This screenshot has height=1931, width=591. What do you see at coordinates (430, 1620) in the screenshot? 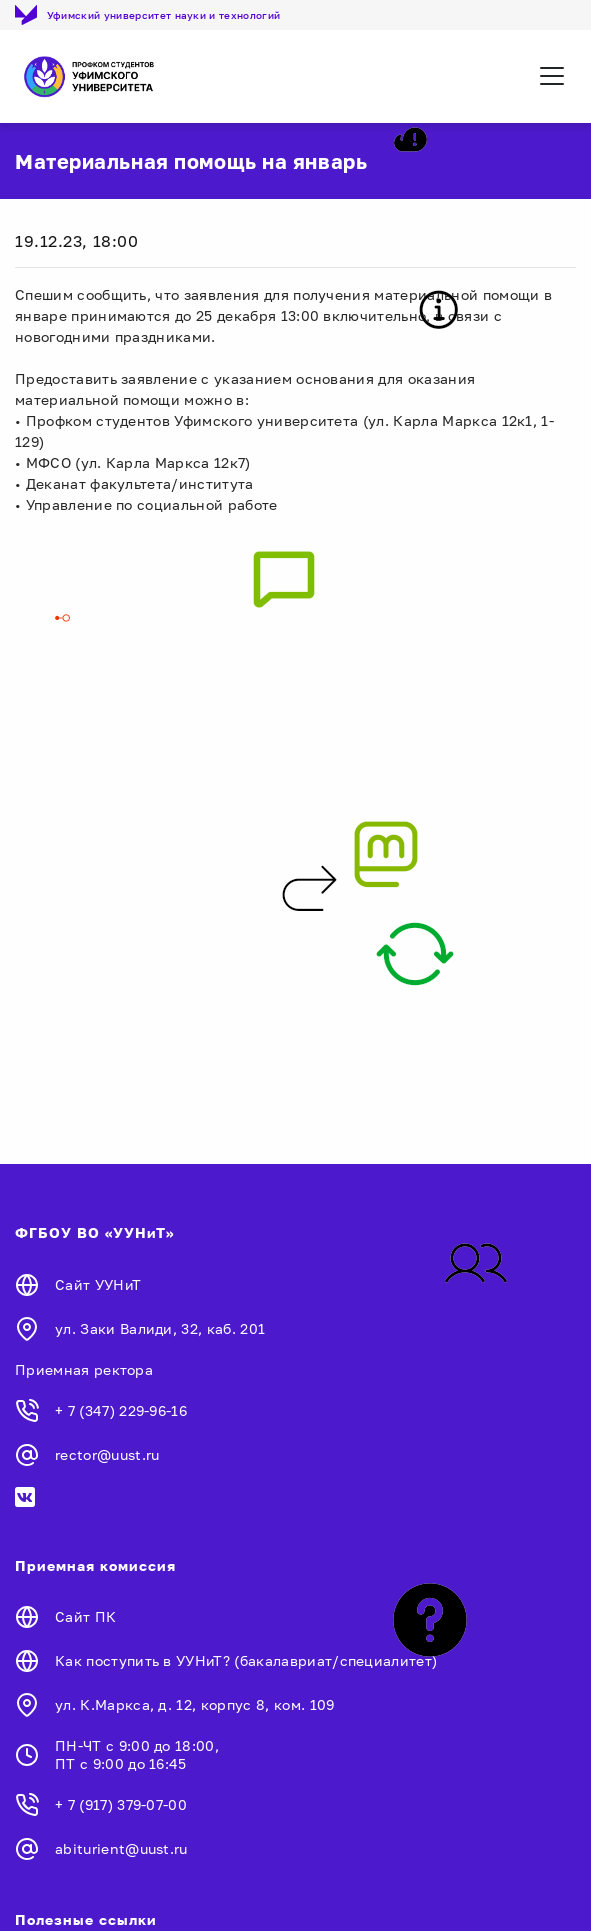
I see `access help or support information` at bounding box center [430, 1620].